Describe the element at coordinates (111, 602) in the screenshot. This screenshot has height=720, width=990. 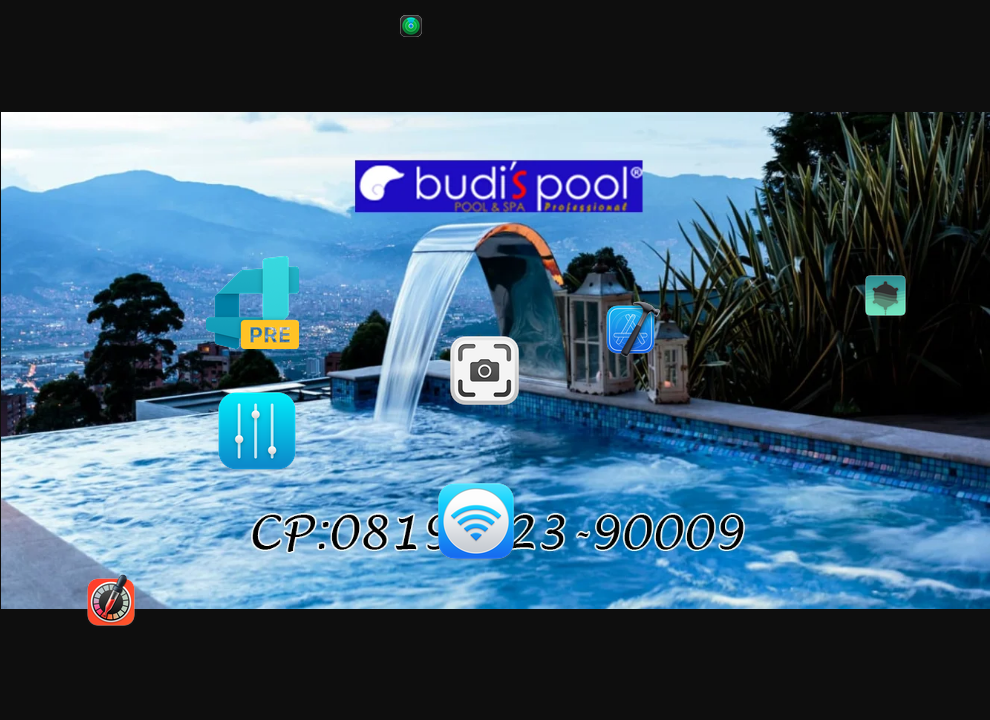
I see `open Digital Color Meter app` at that location.